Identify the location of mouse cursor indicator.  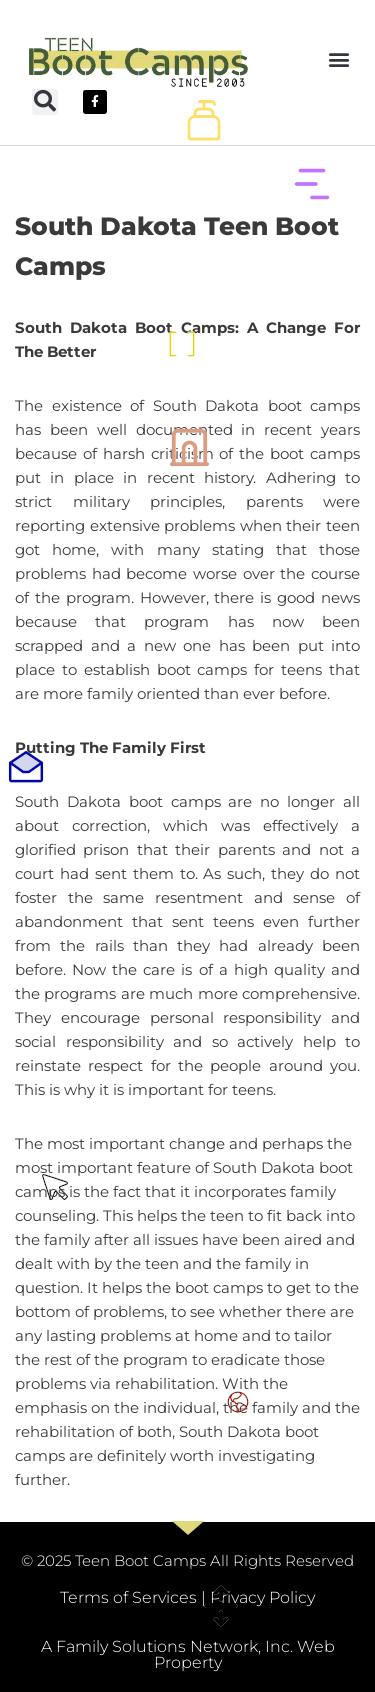
(55, 1187).